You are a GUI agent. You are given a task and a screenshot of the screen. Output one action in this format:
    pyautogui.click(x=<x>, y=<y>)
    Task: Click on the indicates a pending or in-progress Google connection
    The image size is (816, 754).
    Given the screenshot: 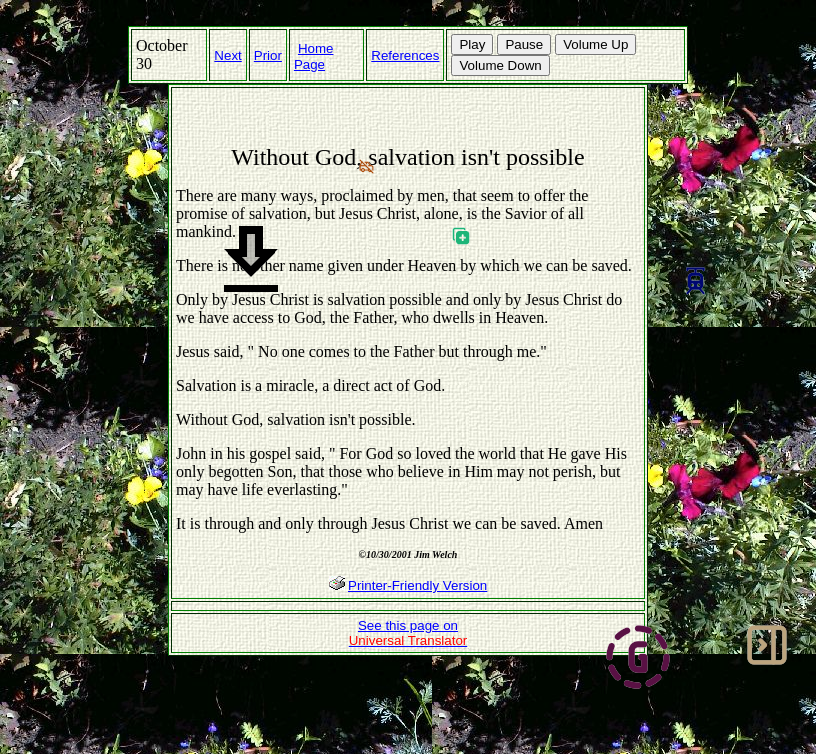 What is the action you would take?
    pyautogui.click(x=638, y=657)
    